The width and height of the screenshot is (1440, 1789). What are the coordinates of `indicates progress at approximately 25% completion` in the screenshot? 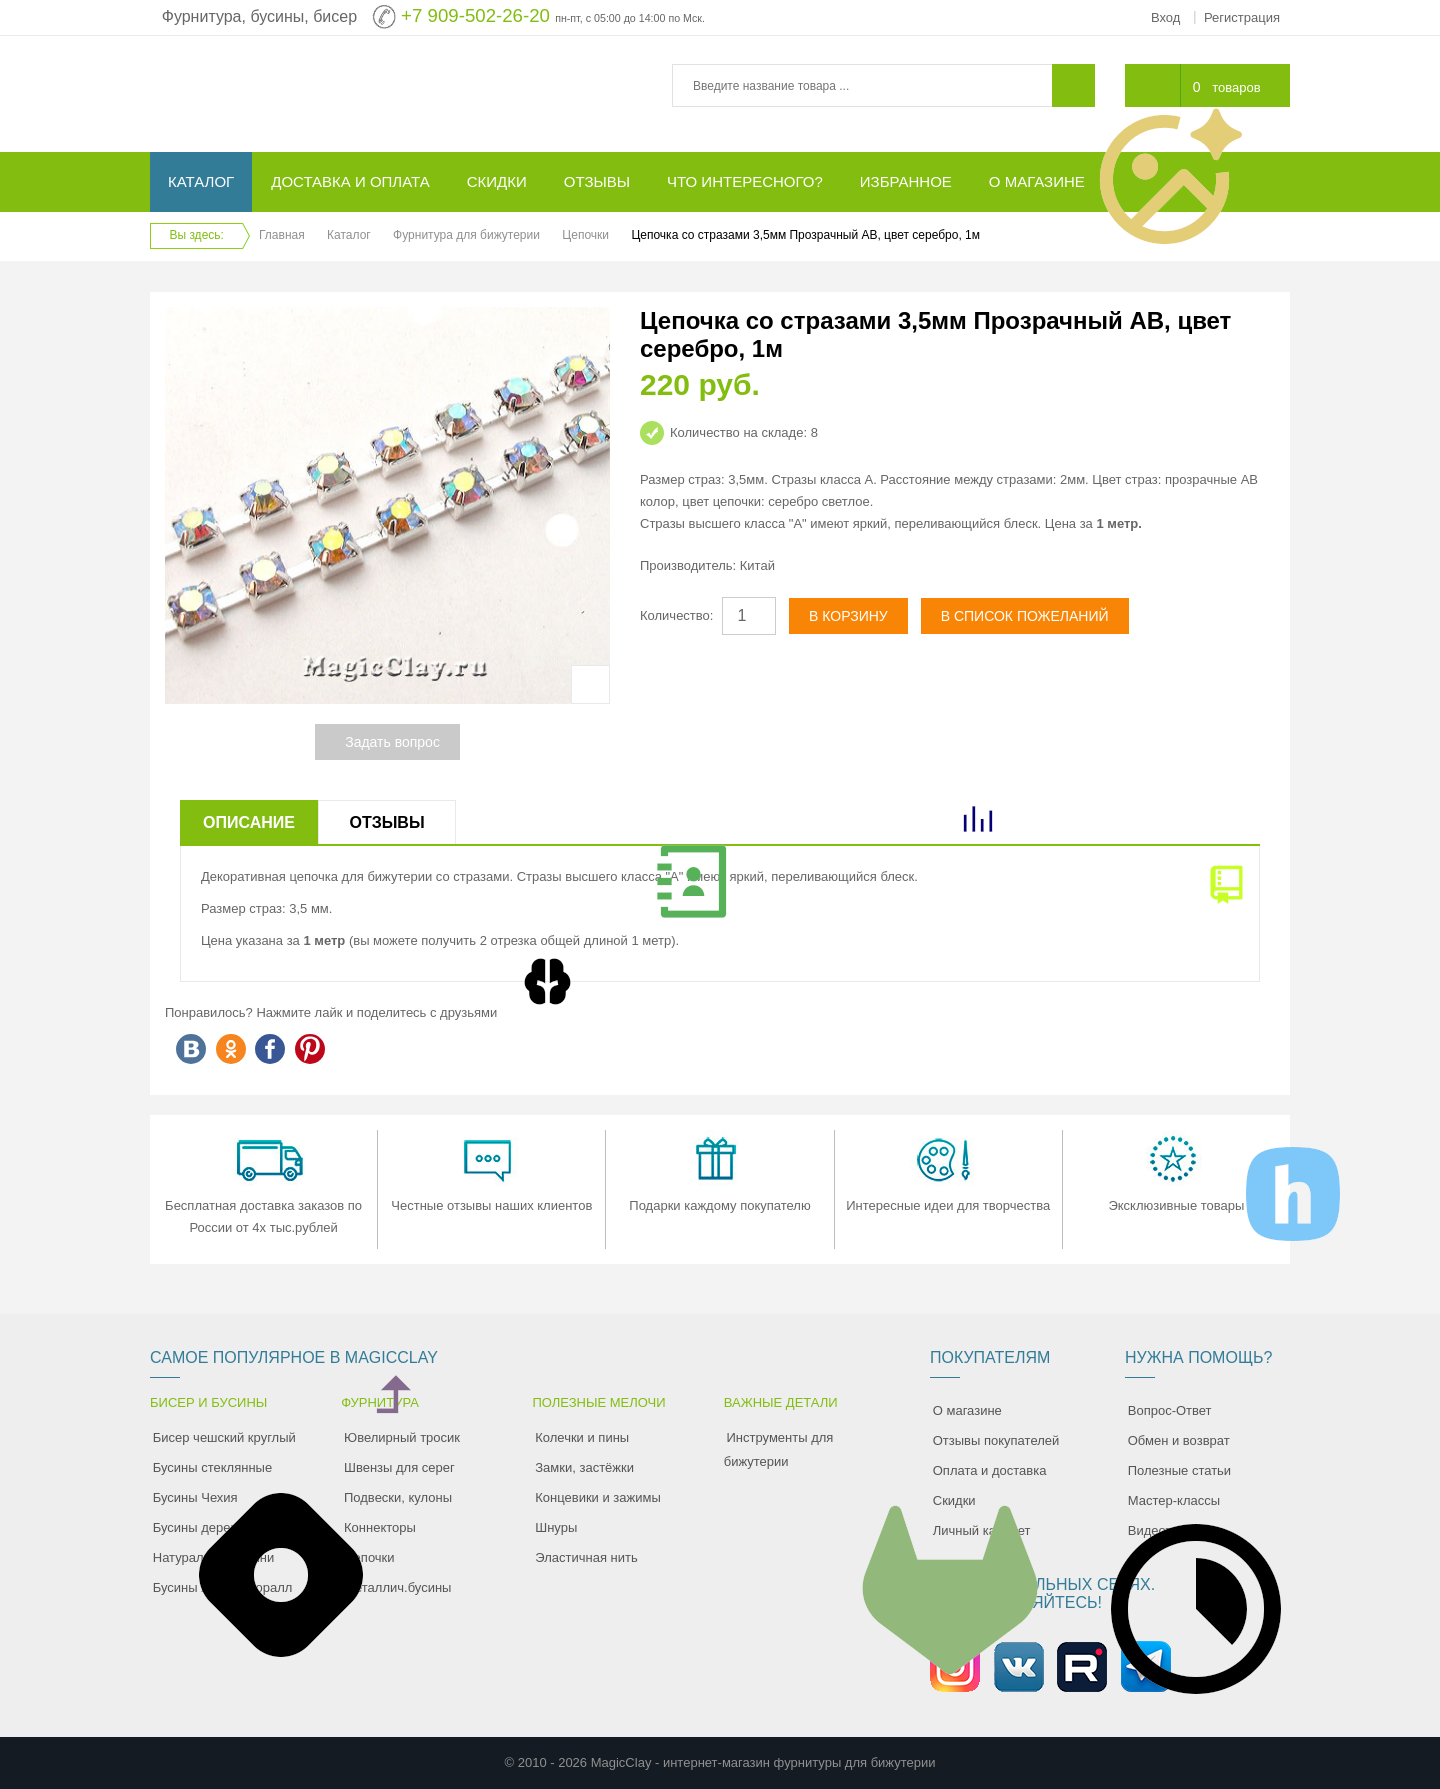 It's located at (1196, 1609).